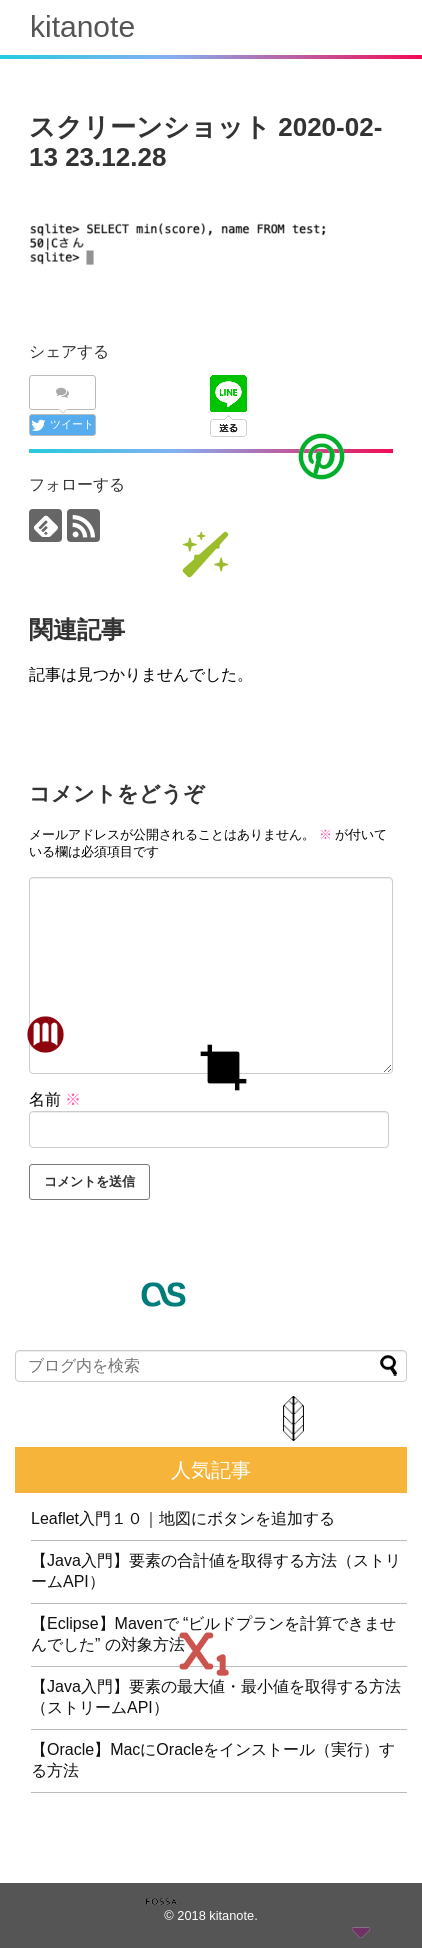 The width and height of the screenshot is (422, 1948). Describe the element at coordinates (361, 1926) in the screenshot. I see `sort items in descending order` at that location.